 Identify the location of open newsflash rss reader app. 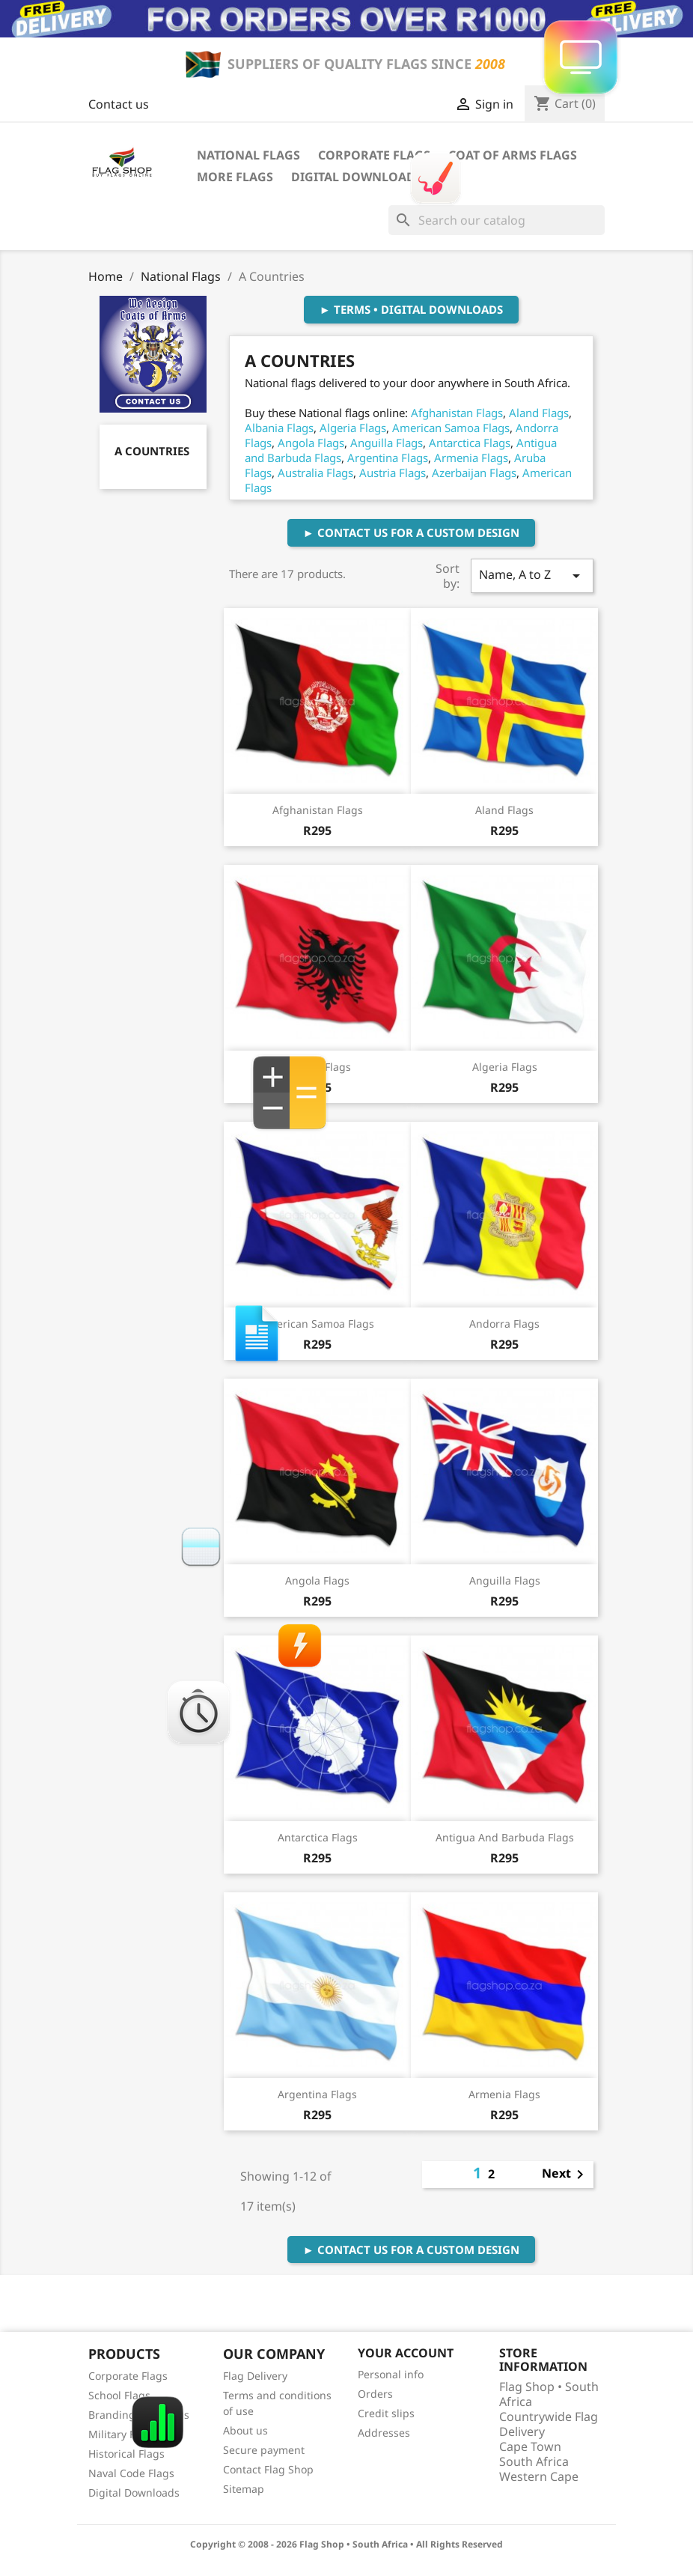
(299, 1645).